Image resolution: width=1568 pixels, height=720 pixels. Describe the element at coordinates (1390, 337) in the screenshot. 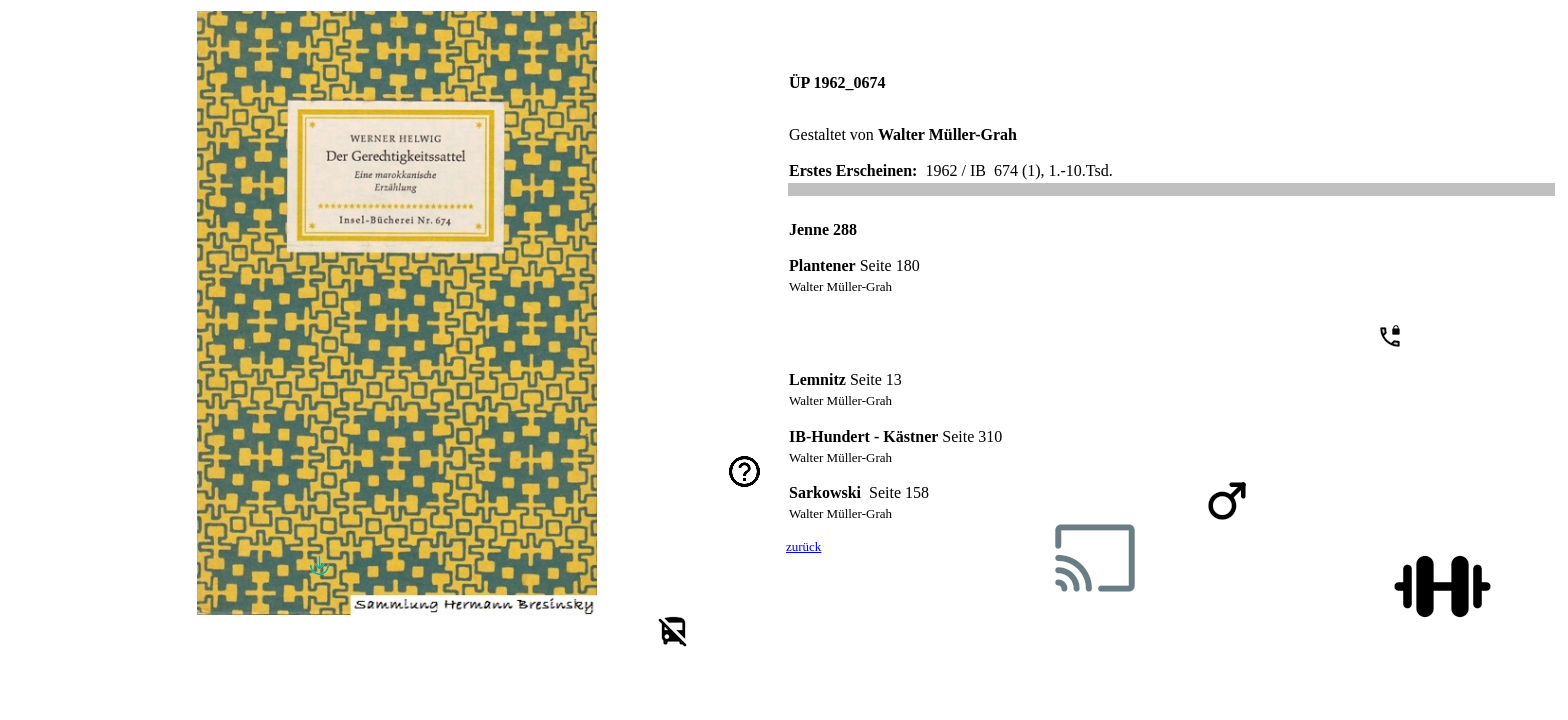

I see `indicates phone or call features are locked` at that location.